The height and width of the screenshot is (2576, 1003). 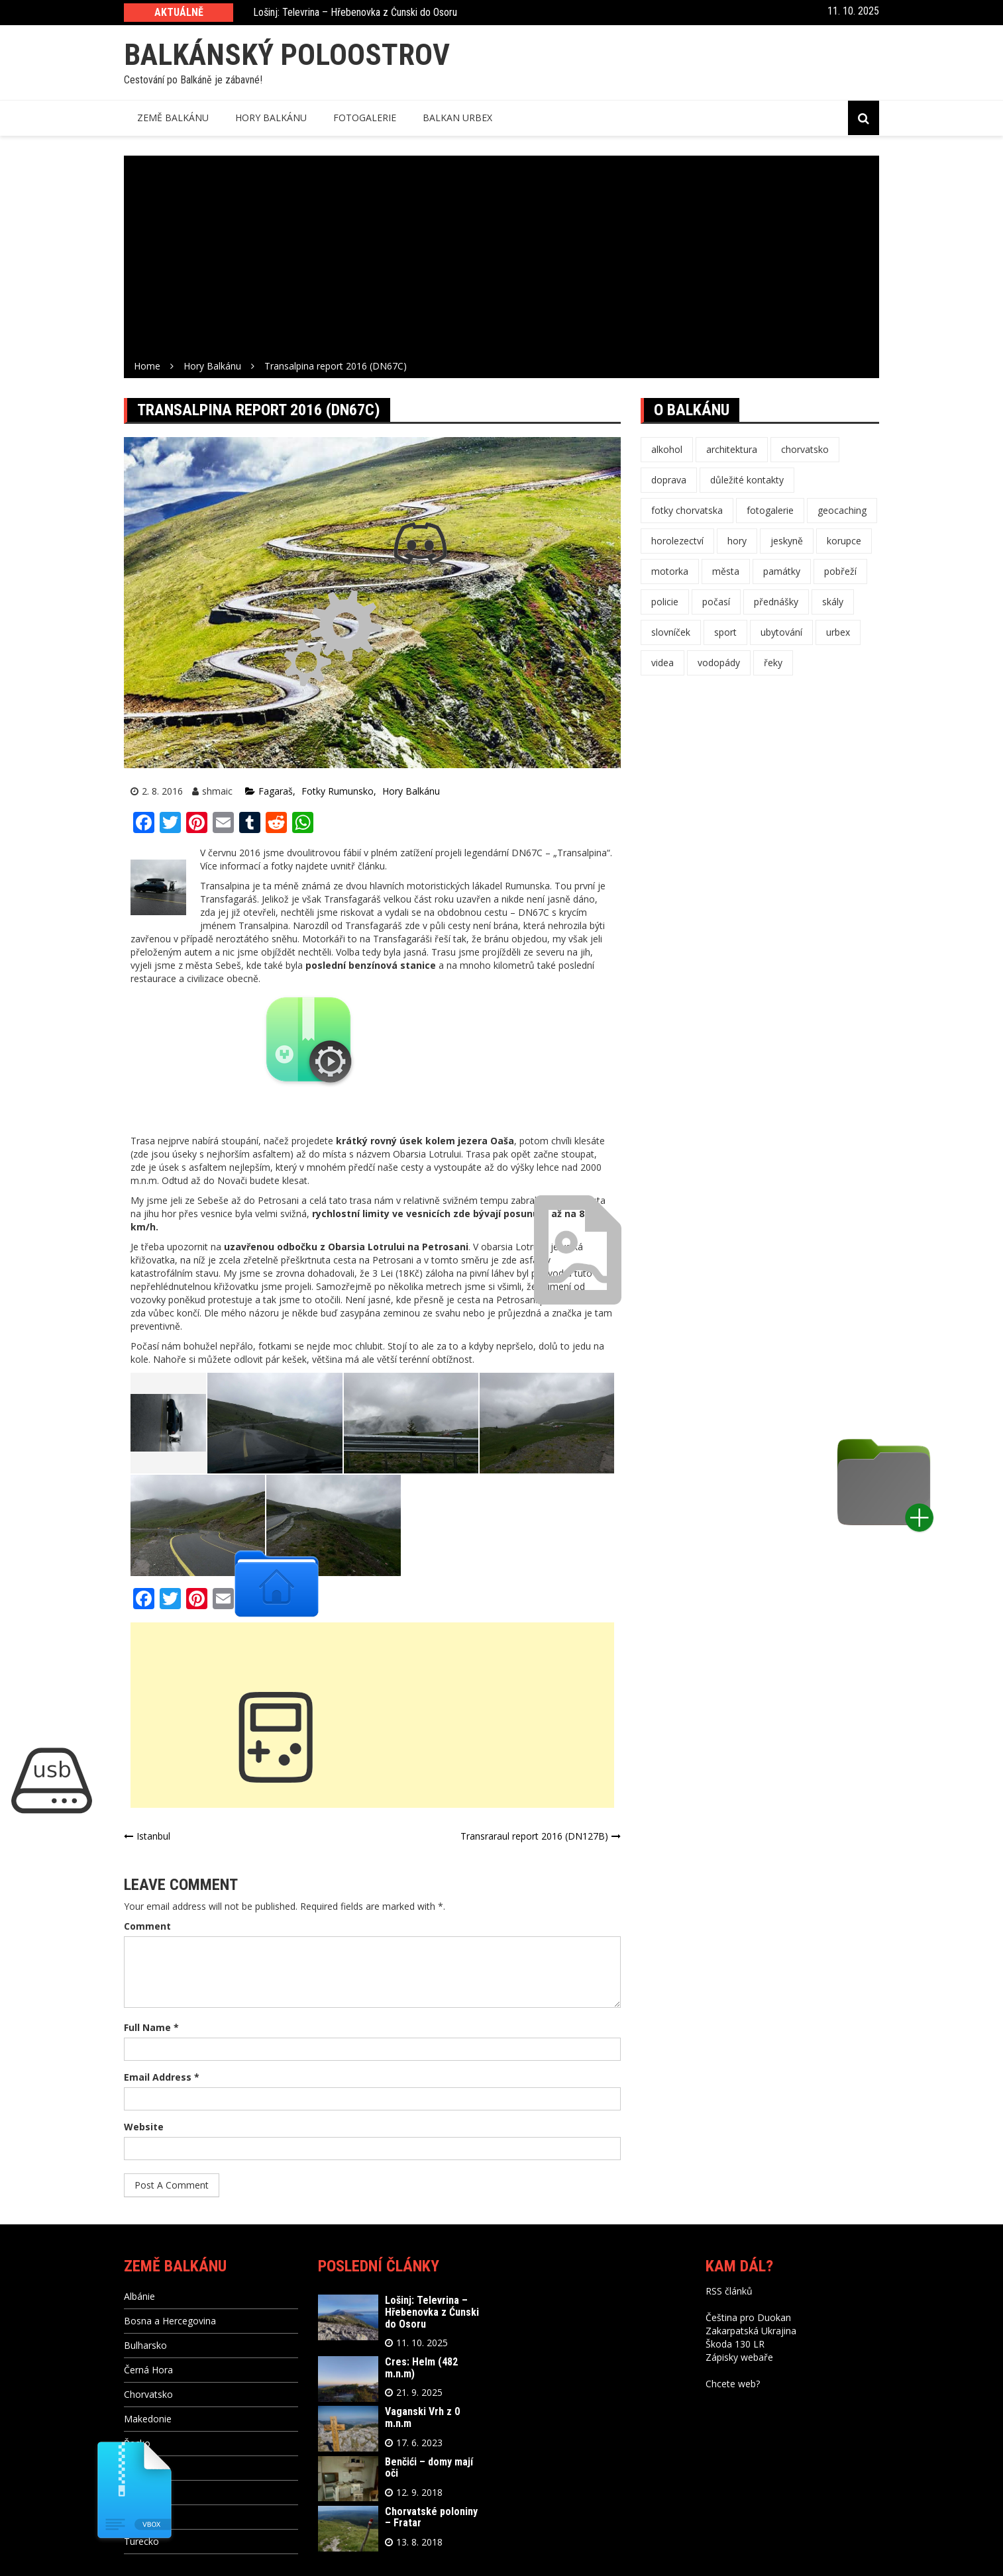 What do you see at coordinates (420, 543) in the screenshot?
I see `open Discord app` at bounding box center [420, 543].